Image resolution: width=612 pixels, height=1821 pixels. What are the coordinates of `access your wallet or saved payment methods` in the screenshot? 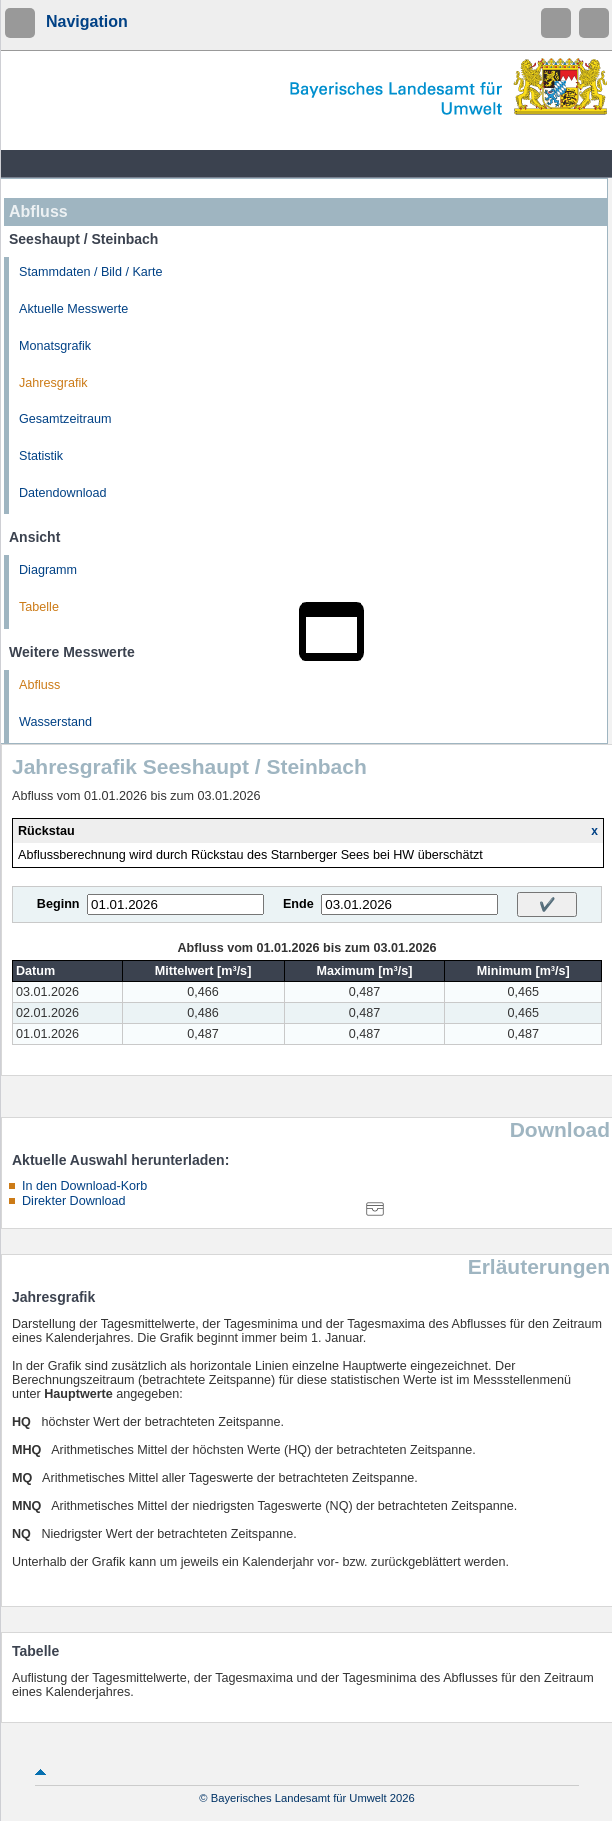 It's located at (375, 1209).